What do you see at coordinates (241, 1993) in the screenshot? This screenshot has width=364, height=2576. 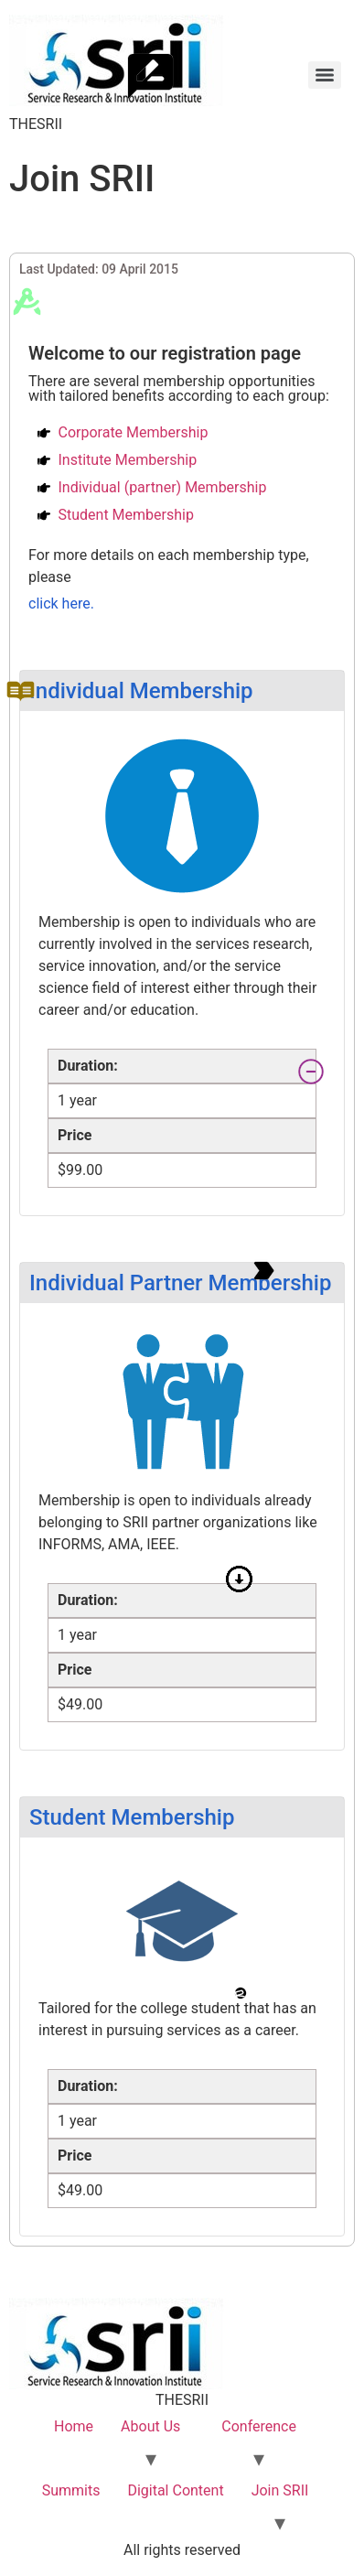 I see `resolving brand logo` at bounding box center [241, 1993].